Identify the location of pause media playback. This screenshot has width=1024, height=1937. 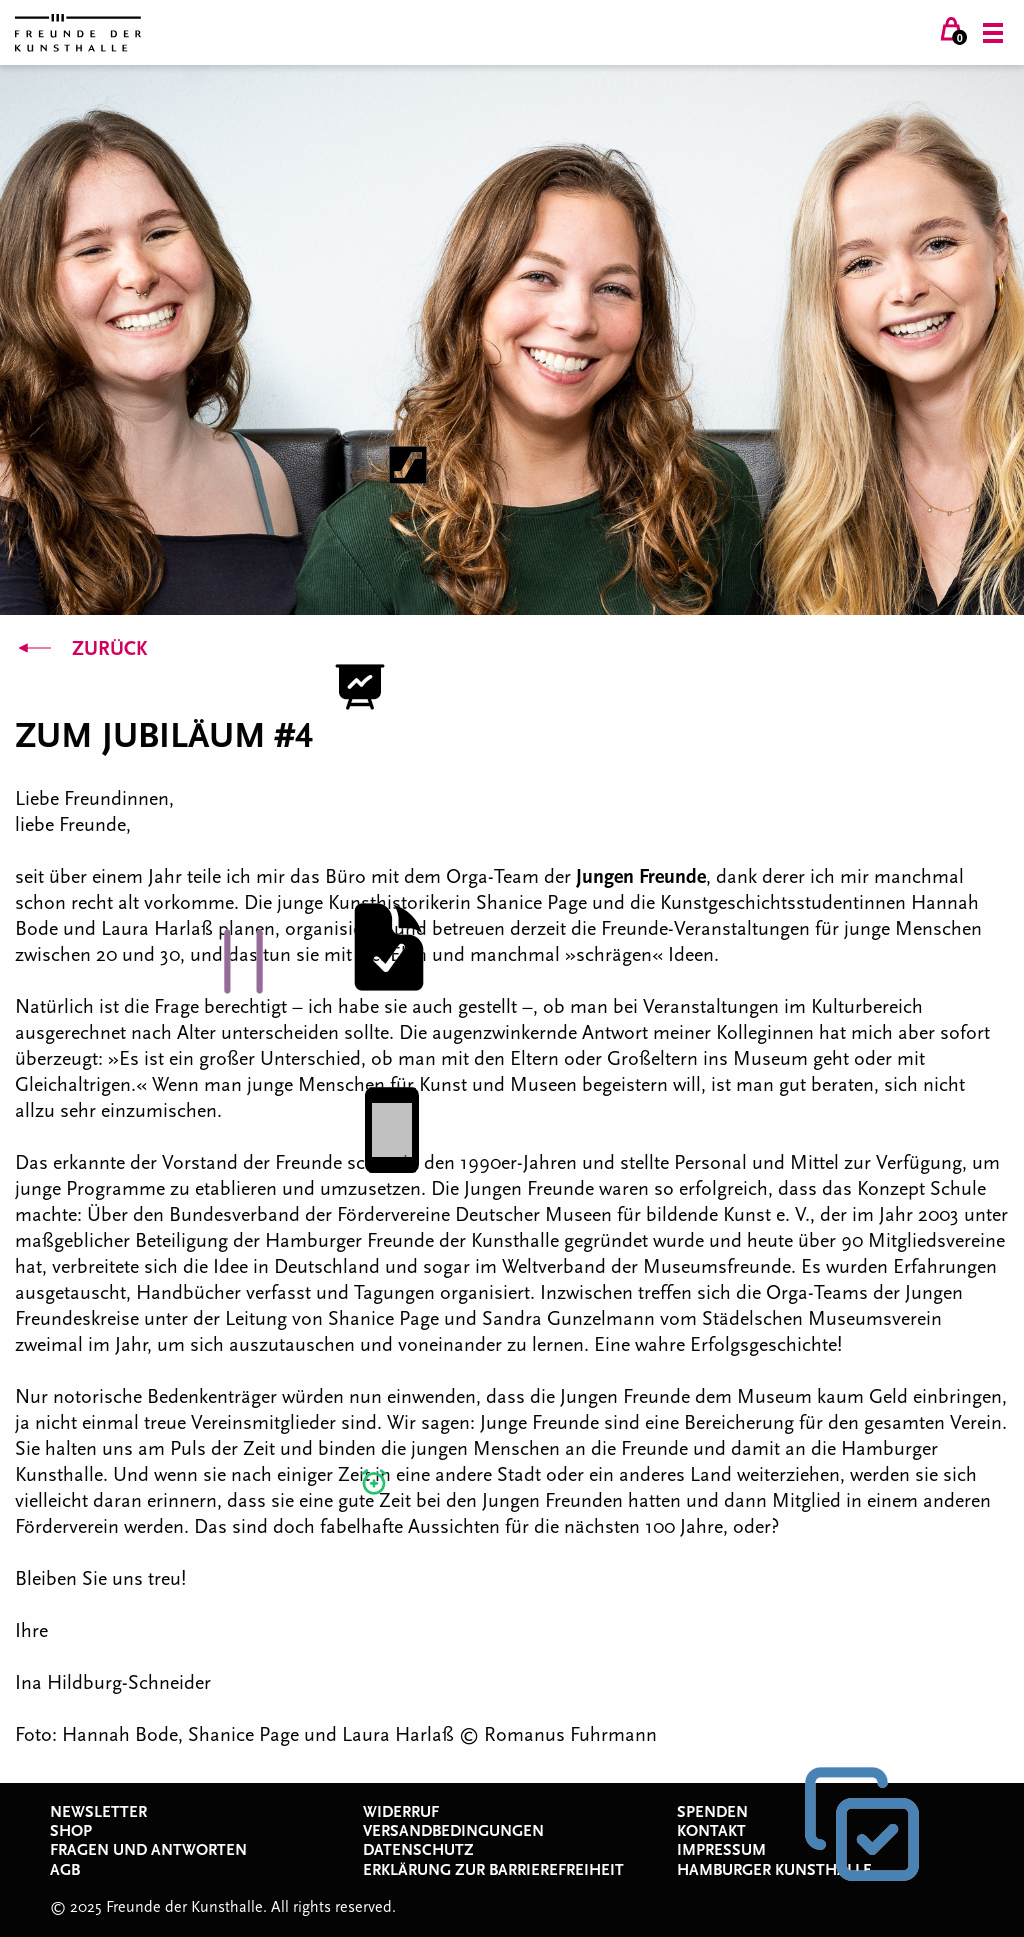
(243, 961).